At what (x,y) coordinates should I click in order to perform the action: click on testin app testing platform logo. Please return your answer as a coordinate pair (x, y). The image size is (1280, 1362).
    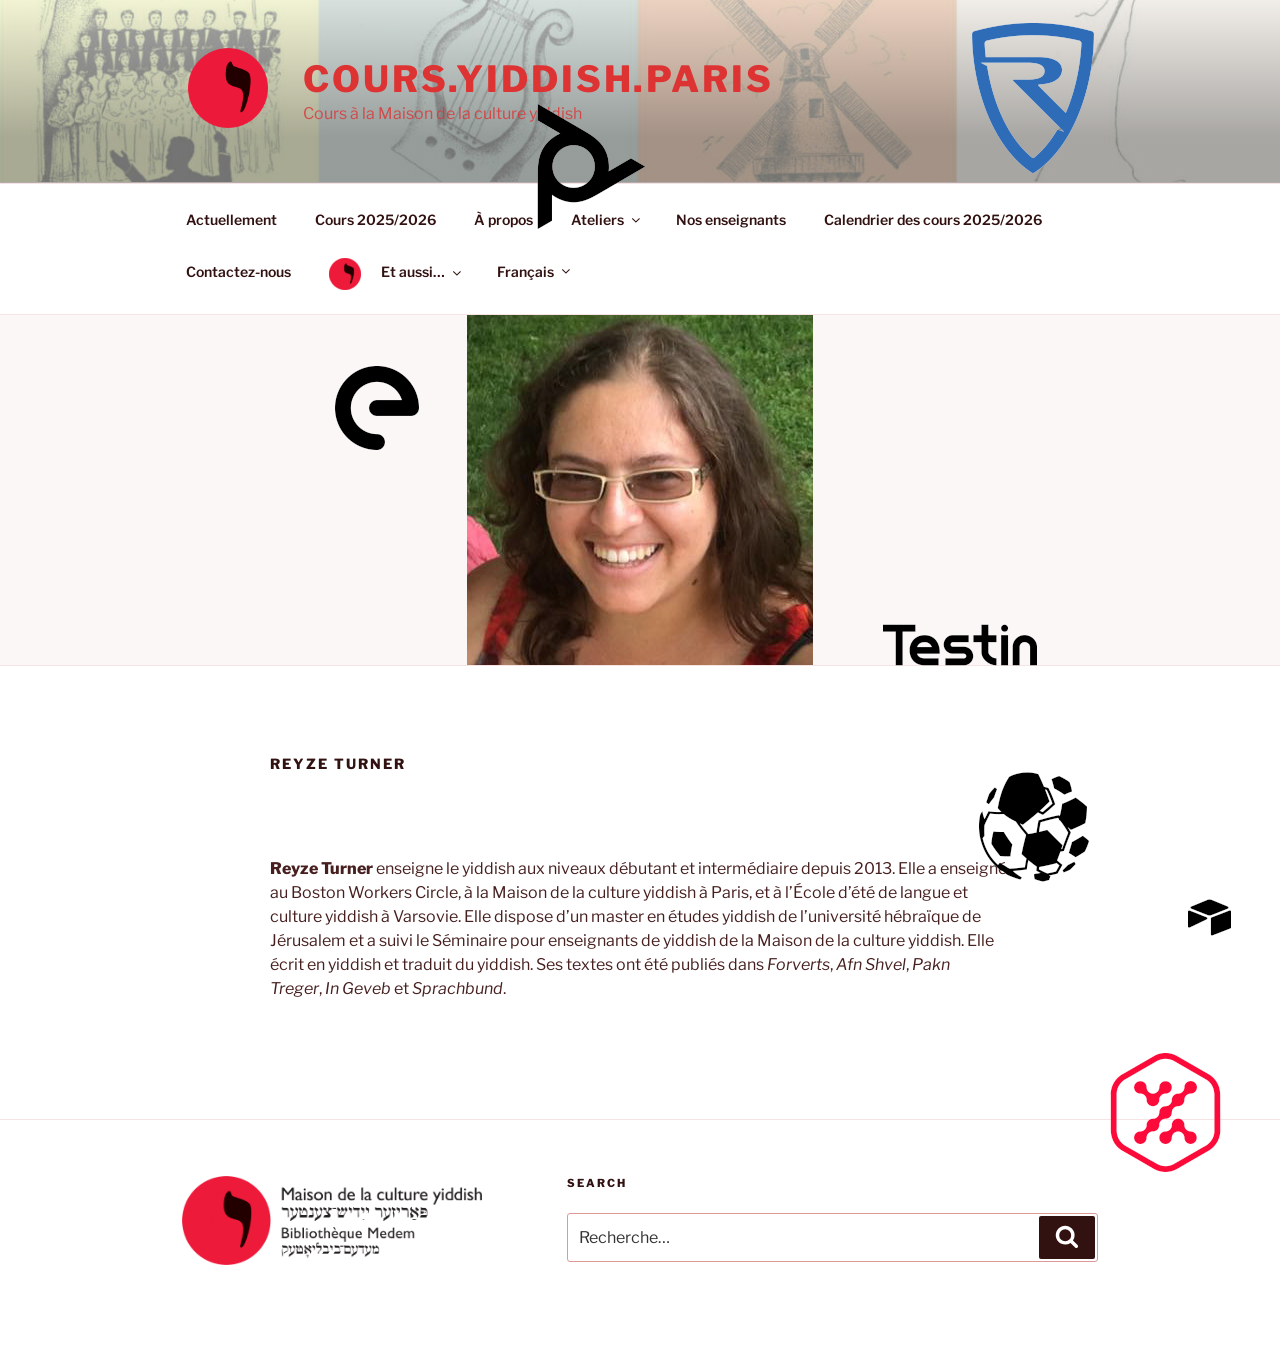
    Looking at the image, I should click on (960, 645).